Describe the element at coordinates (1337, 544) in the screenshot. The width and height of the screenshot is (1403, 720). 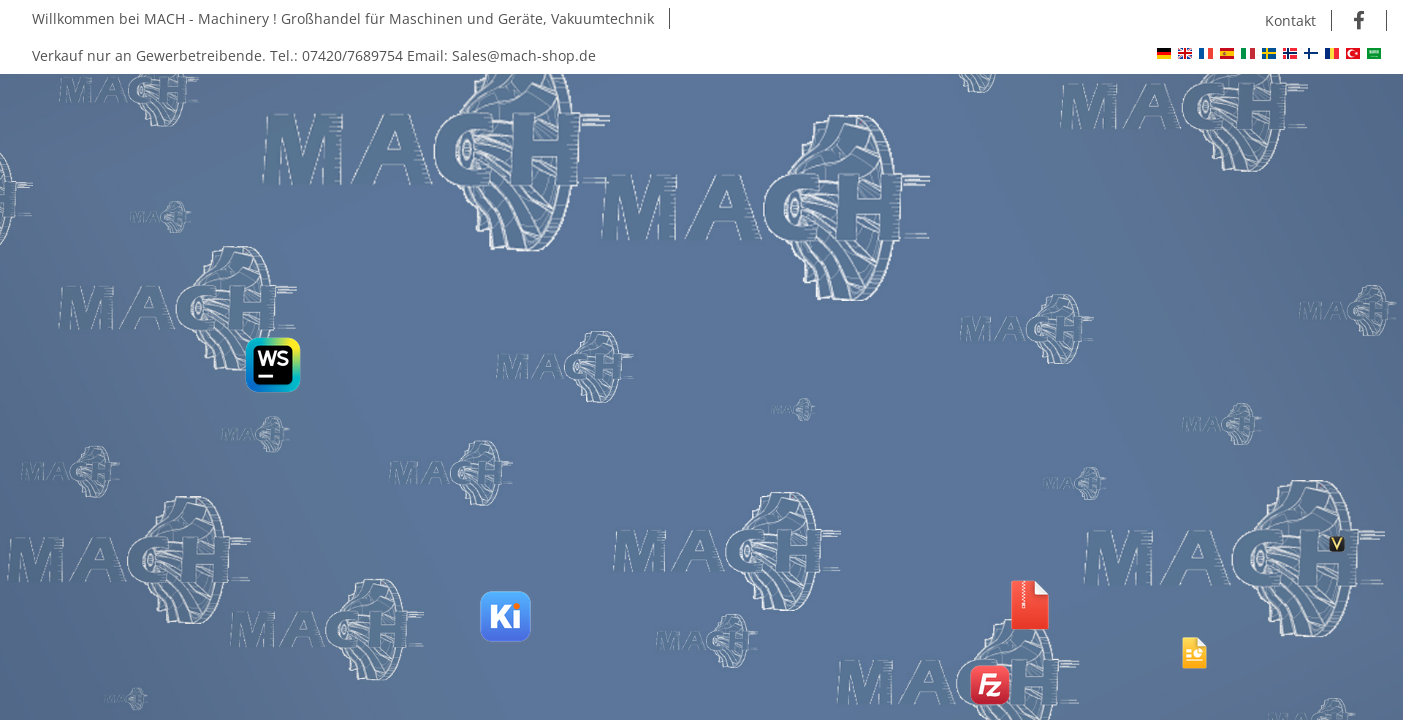
I see `launch Civilization V game` at that location.